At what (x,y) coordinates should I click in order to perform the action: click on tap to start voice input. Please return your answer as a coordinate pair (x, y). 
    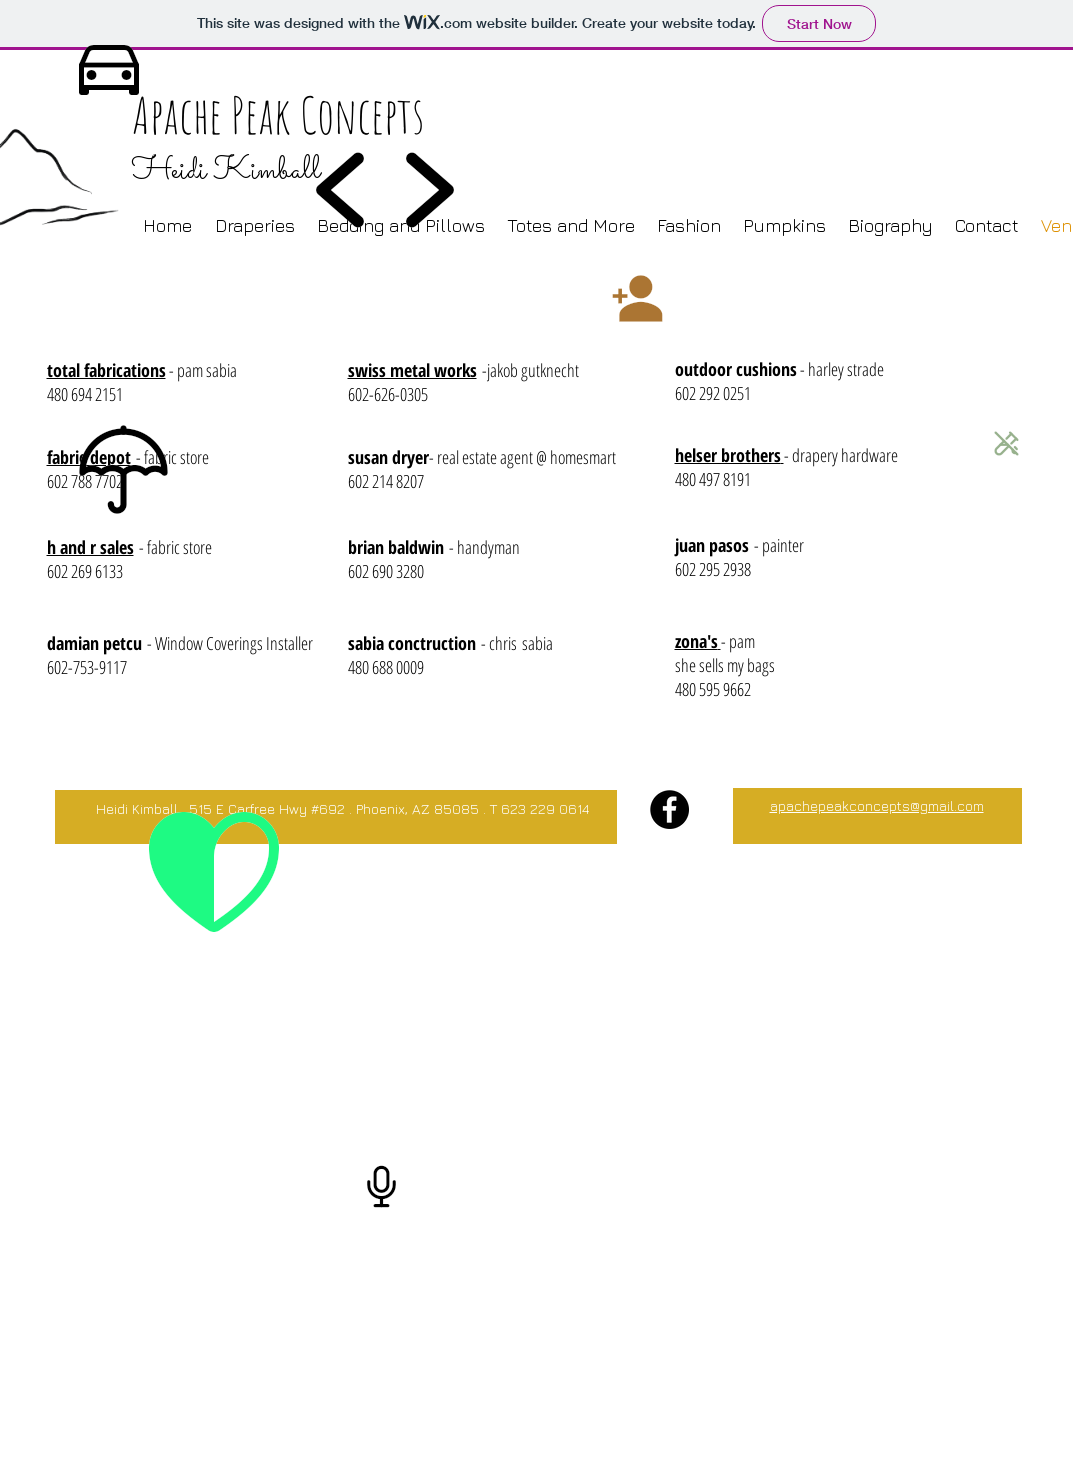
    Looking at the image, I should click on (381, 1186).